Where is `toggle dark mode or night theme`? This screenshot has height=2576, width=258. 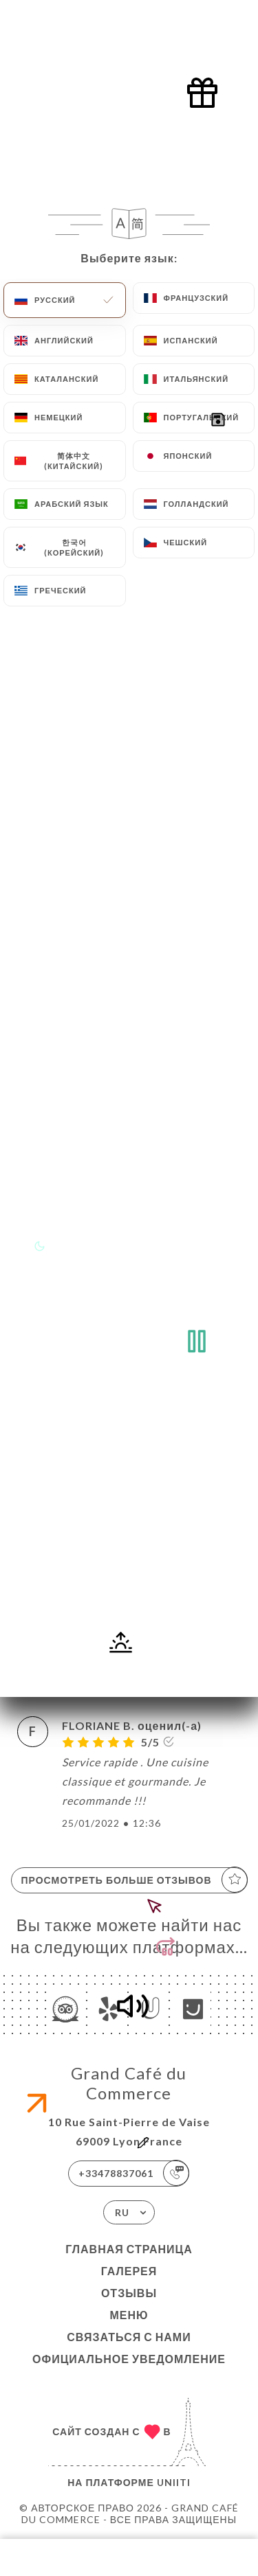
toggle dark mode or night theme is located at coordinates (39, 1246).